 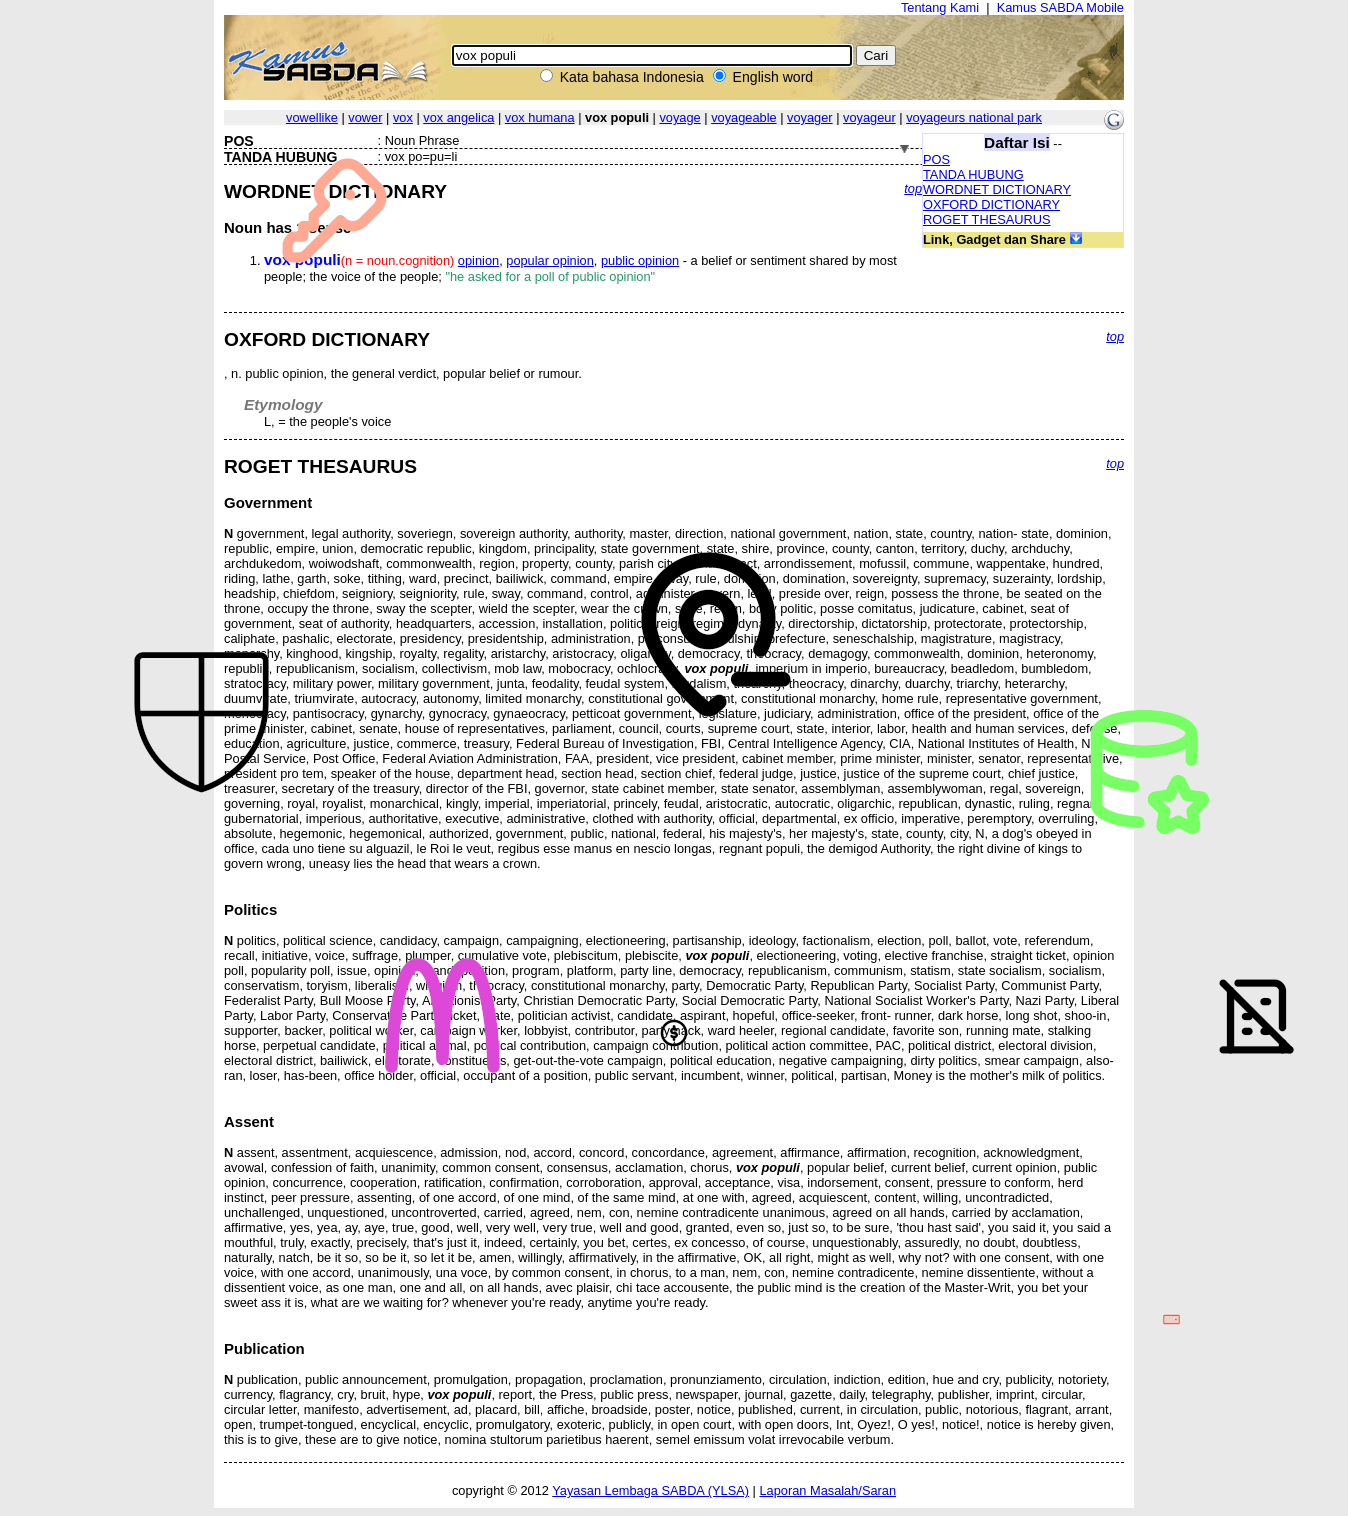 What do you see at coordinates (1256, 1016) in the screenshot?
I see `building or location unavailable` at bounding box center [1256, 1016].